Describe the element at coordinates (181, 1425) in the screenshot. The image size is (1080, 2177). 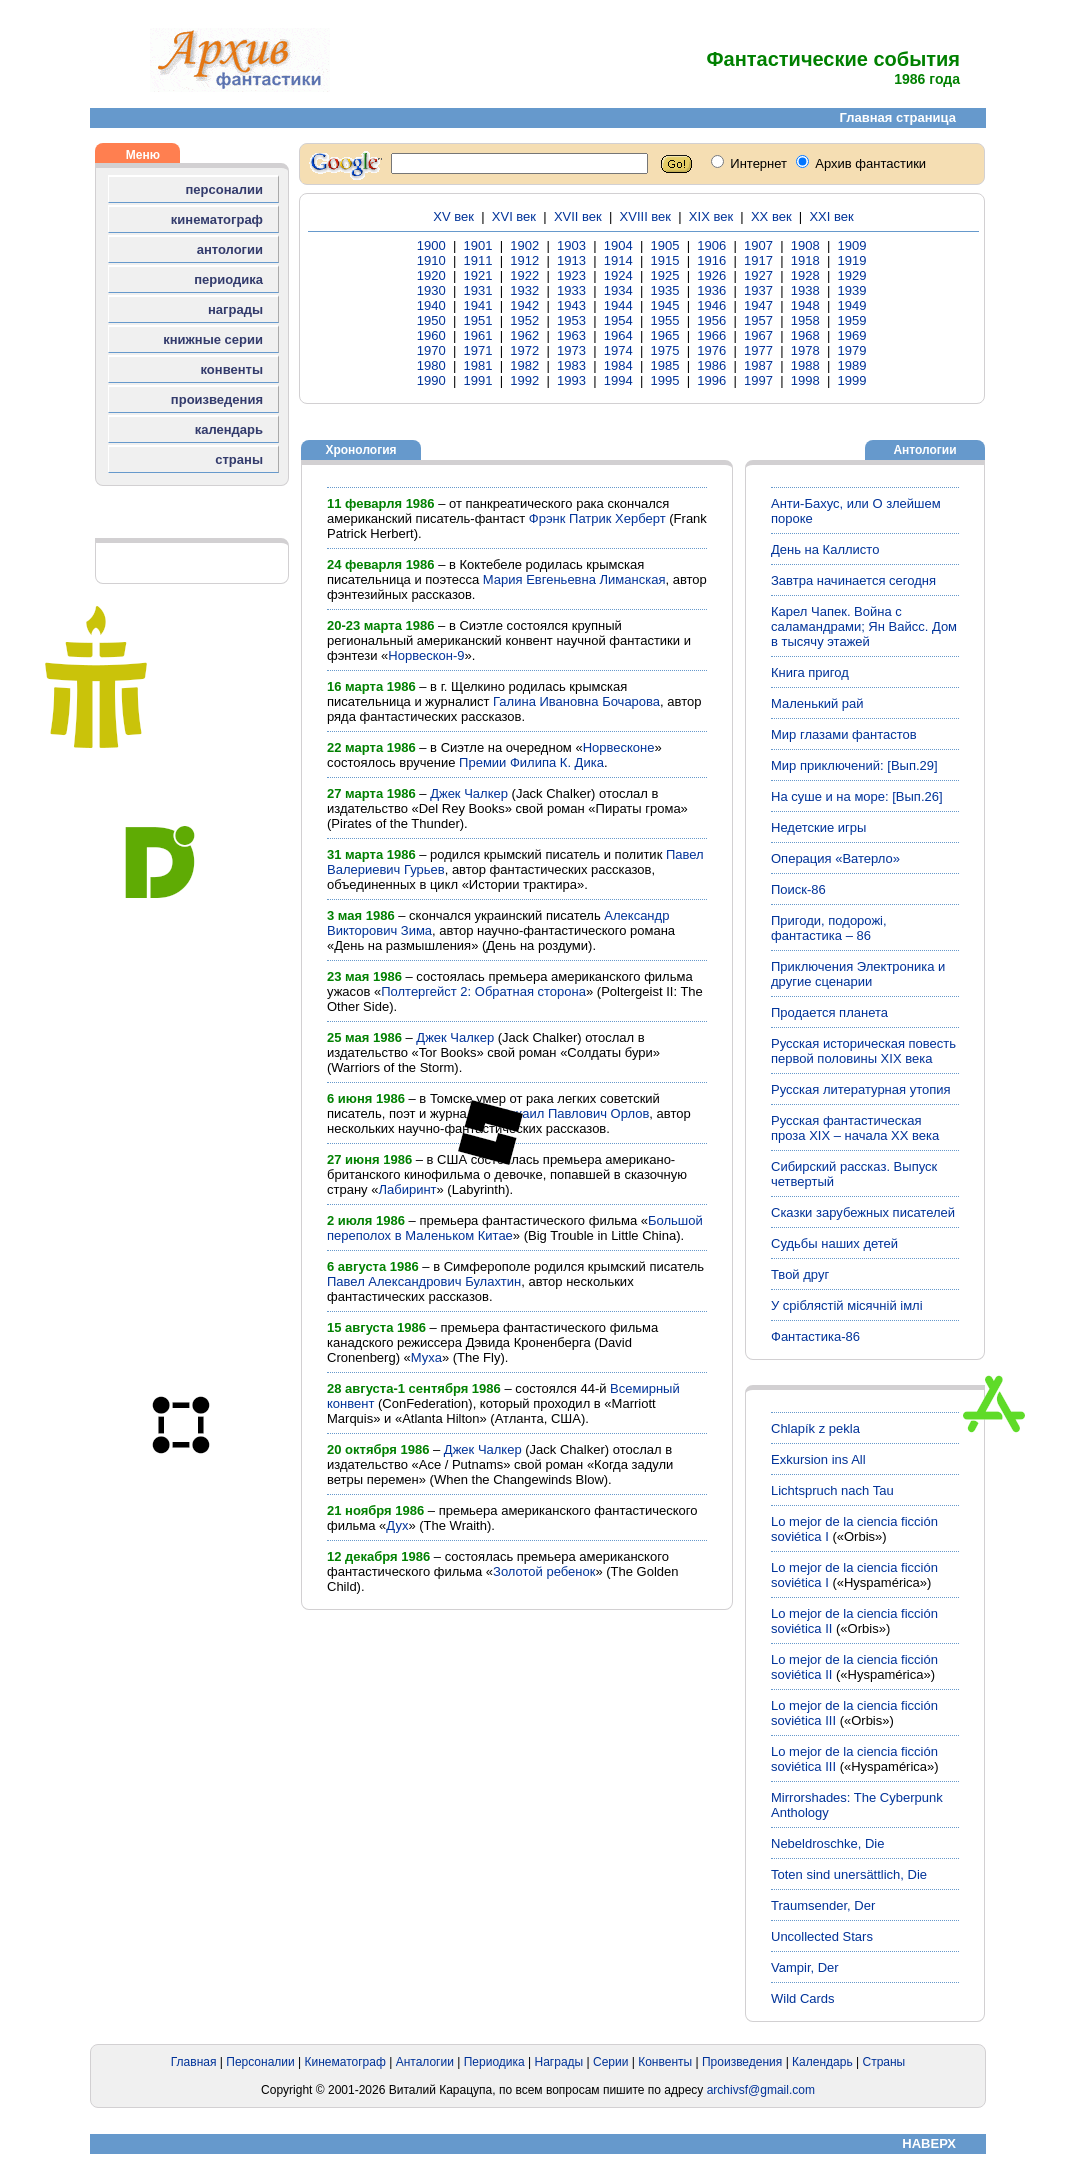
I see `access shape tools or vector editing` at that location.